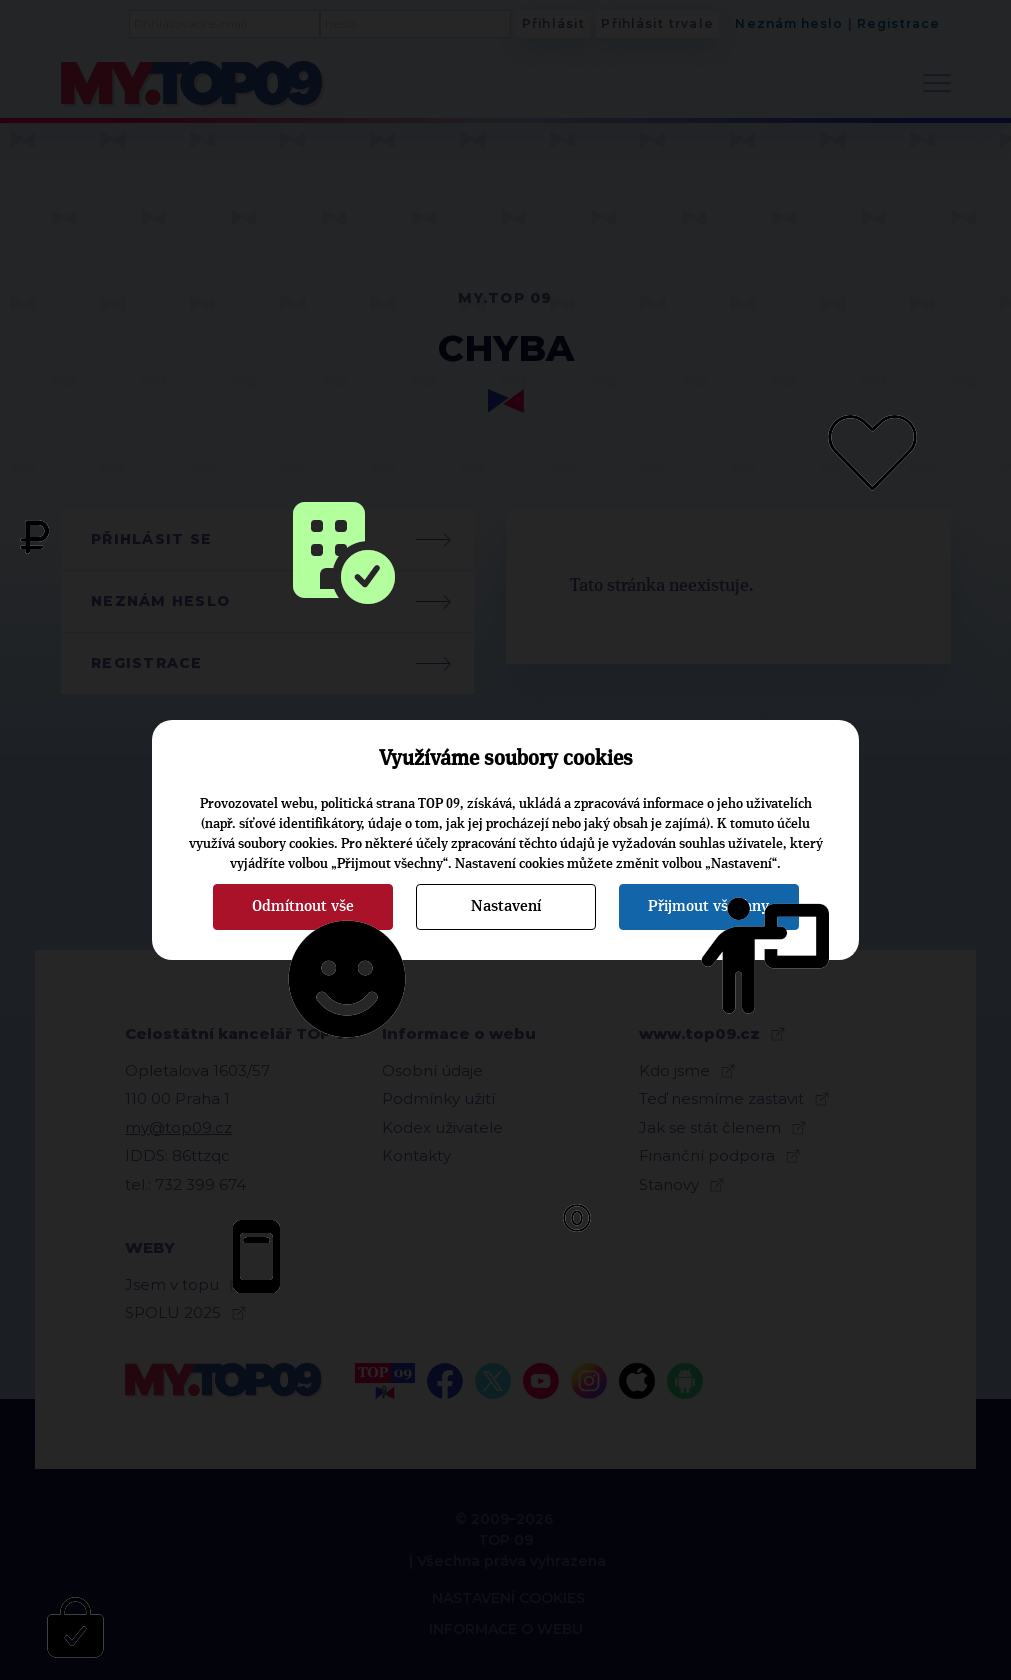  I want to click on add an emoji or reaction, so click(347, 979).